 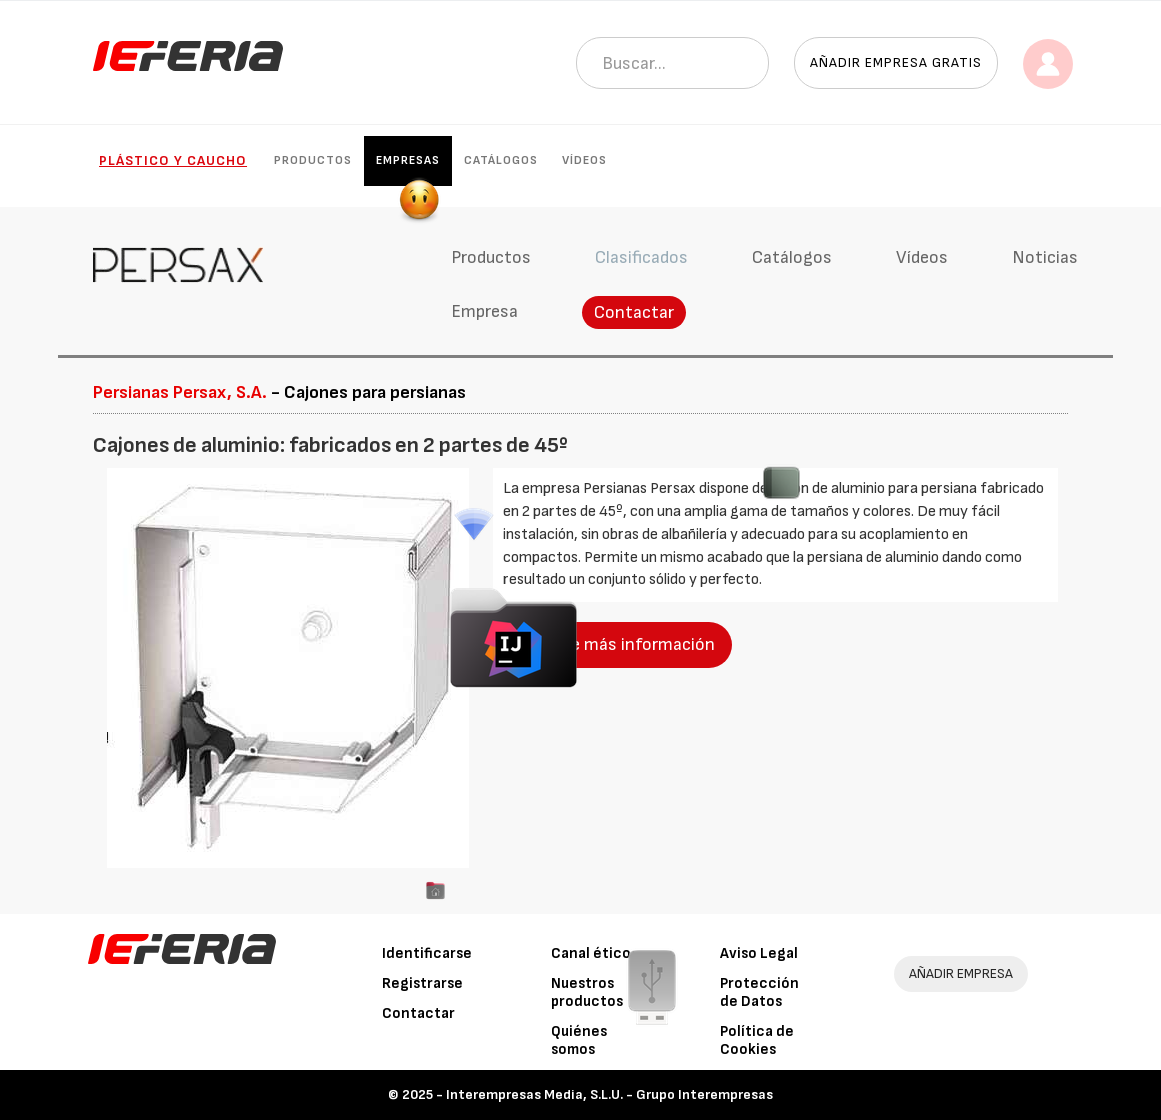 I want to click on open folder containing IntelliJ IDEA projects, so click(x=513, y=641).